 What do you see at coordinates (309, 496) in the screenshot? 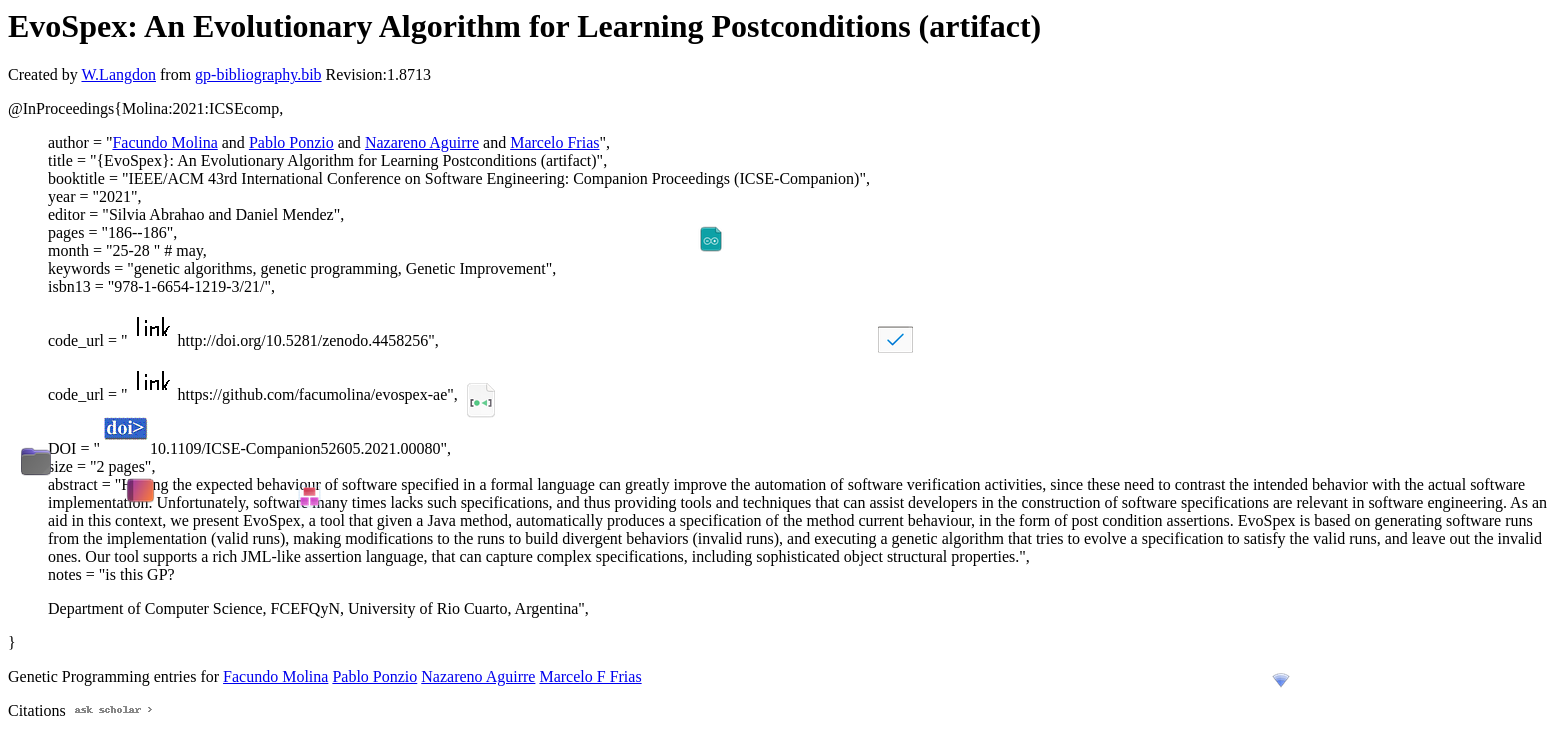
I see `select all items in the current view` at bounding box center [309, 496].